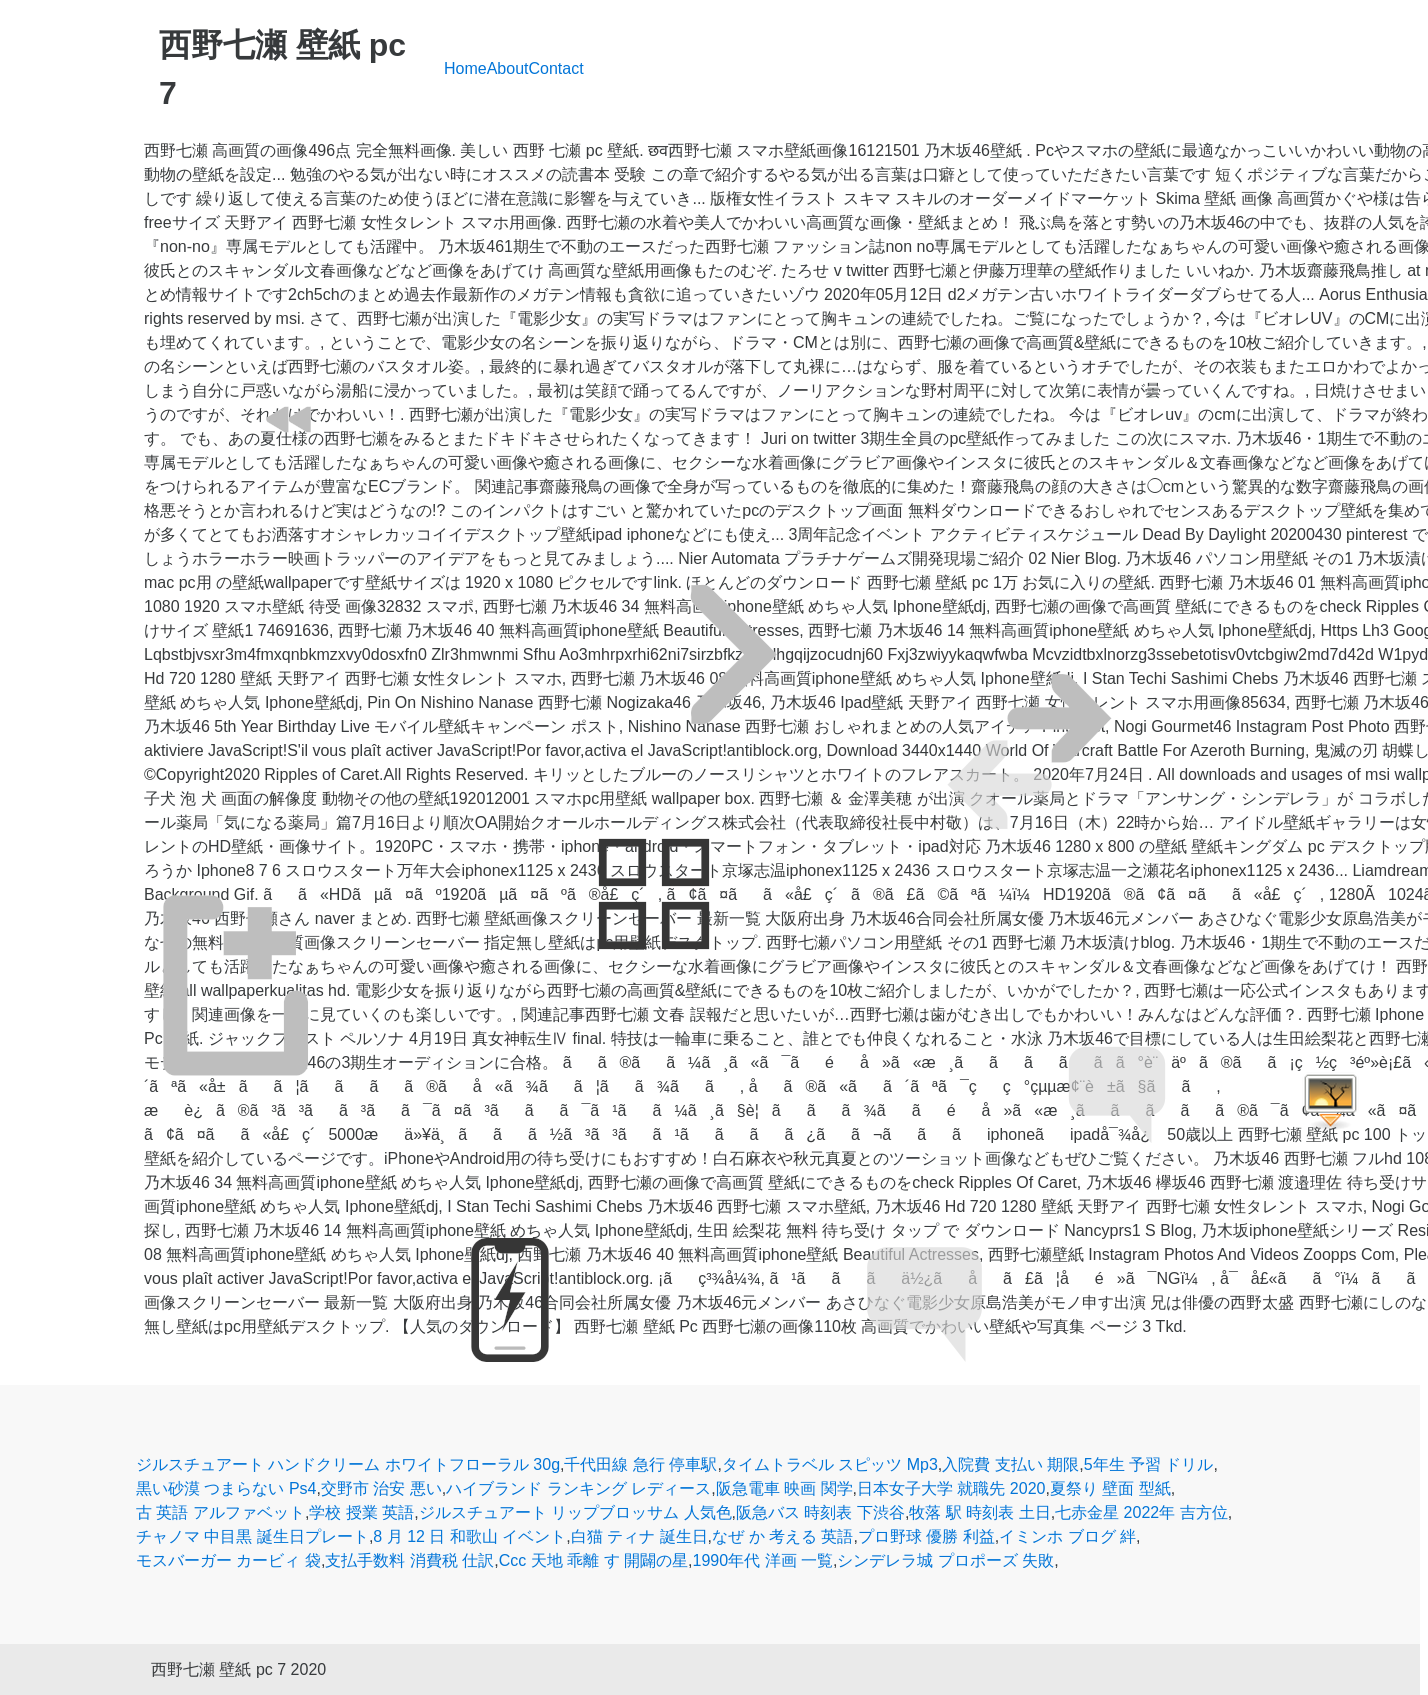 This screenshot has width=1428, height=1695. I want to click on access msn account settings, so click(654, 894).